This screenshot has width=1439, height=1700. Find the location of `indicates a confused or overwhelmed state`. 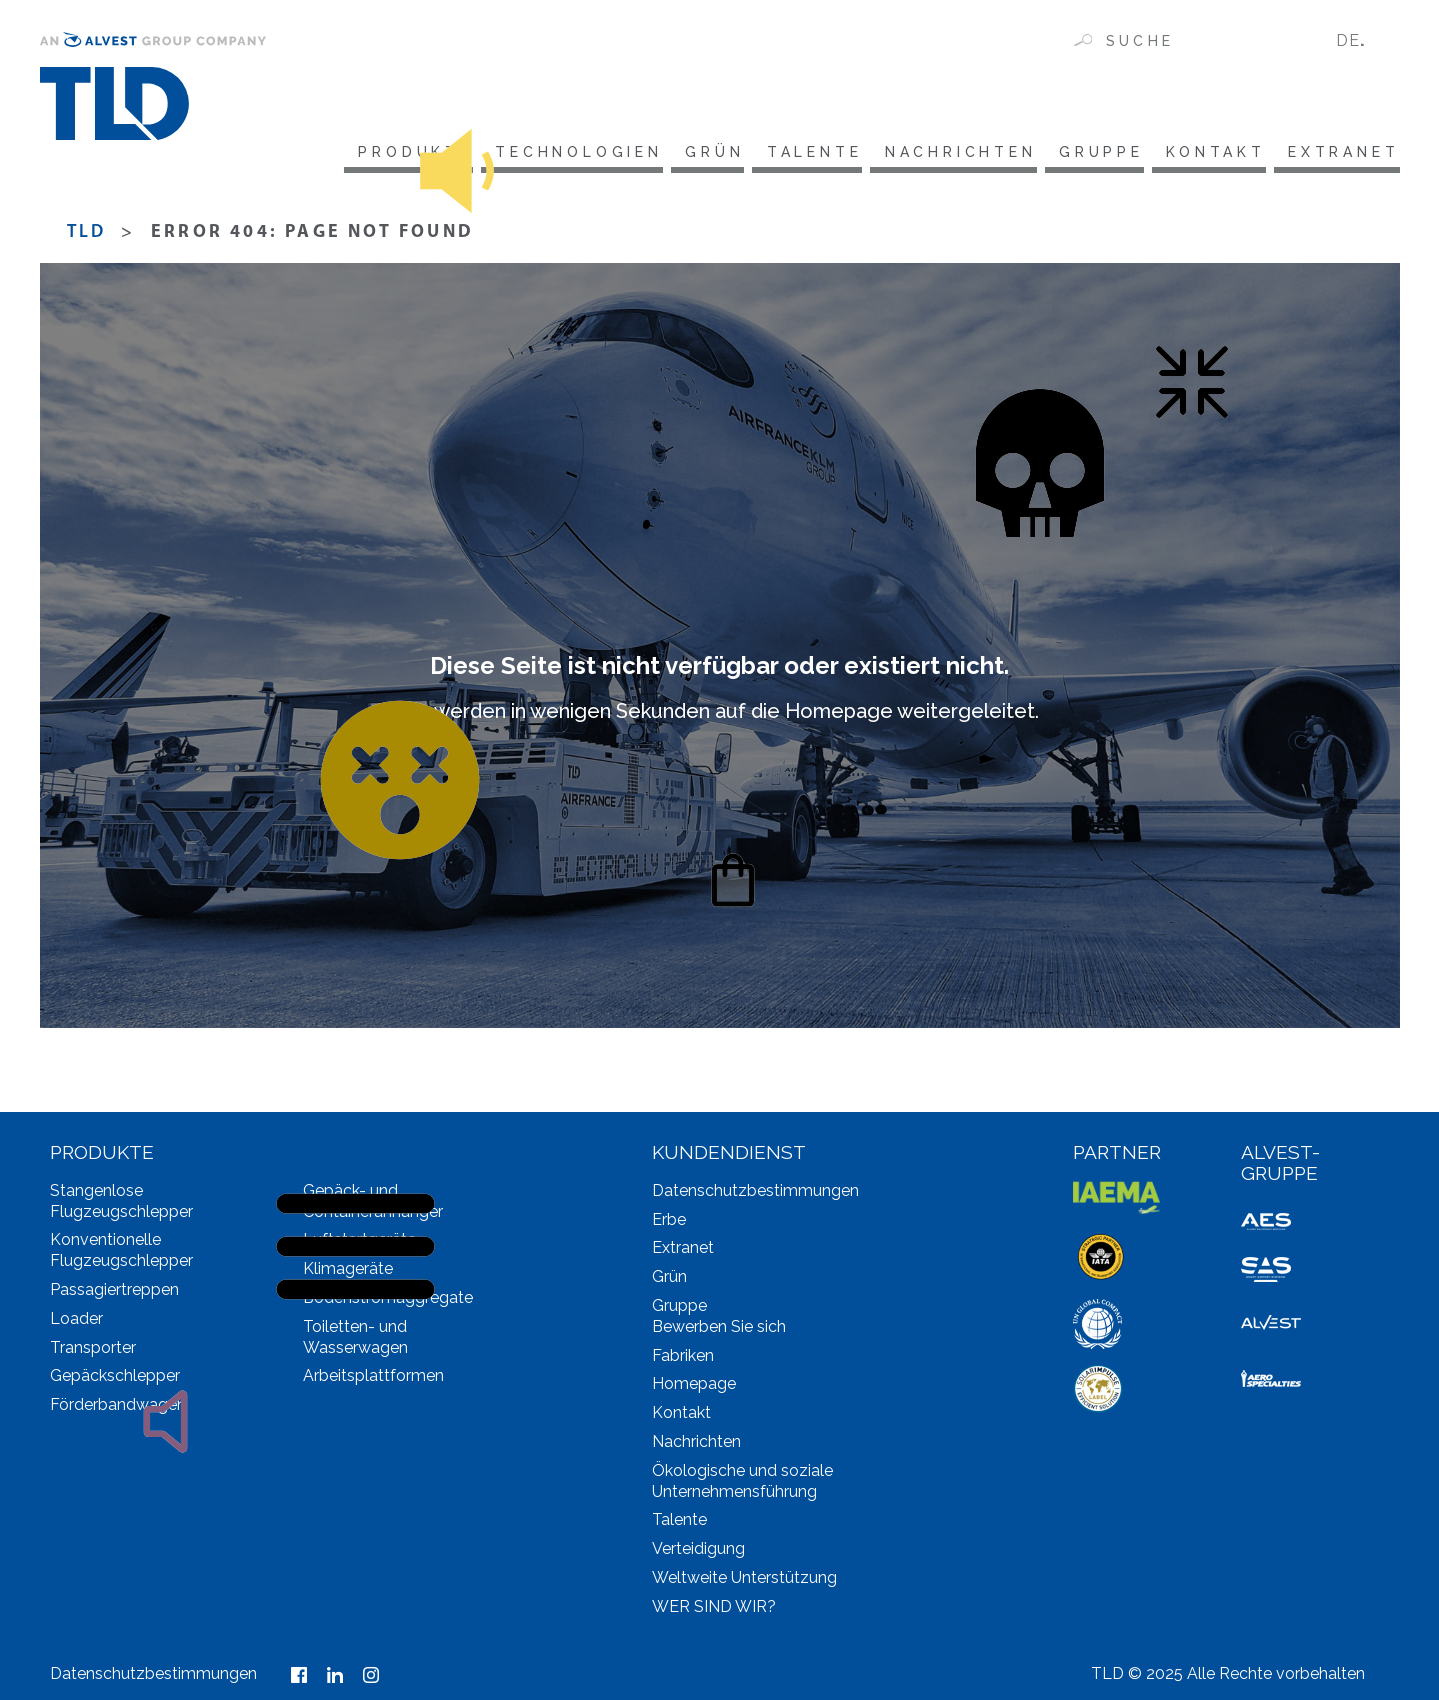

indicates a confused or overwhelmed state is located at coordinates (400, 780).